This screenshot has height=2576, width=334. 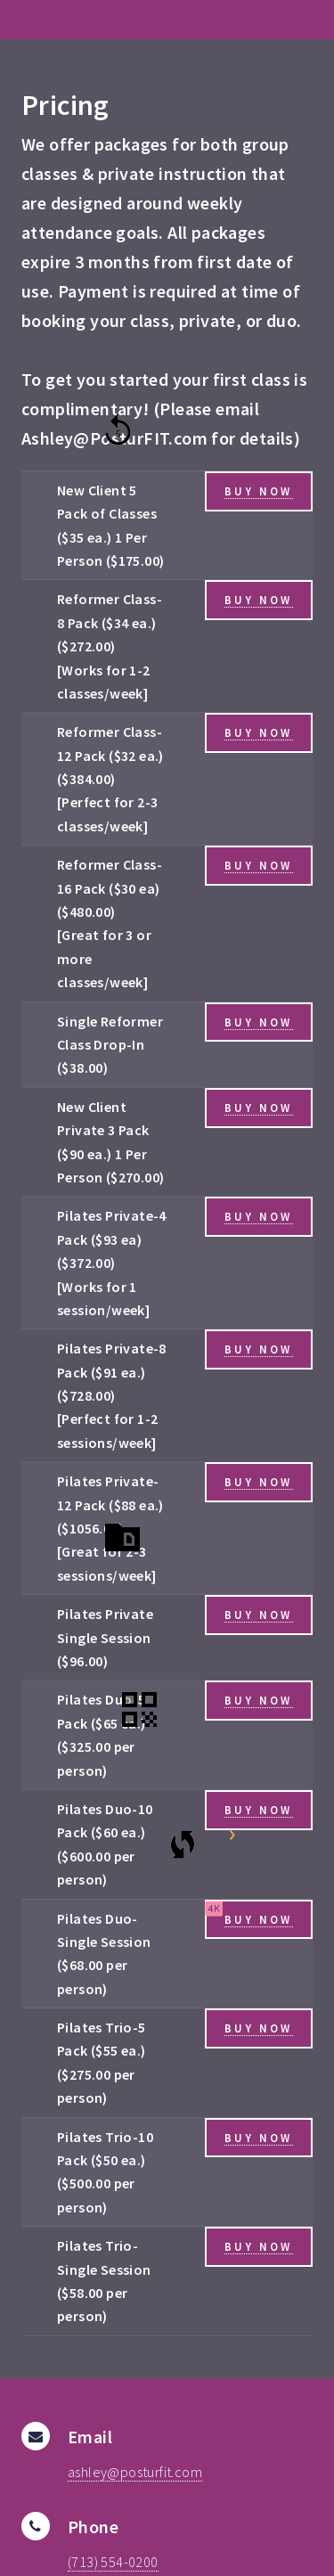 I want to click on skip back 5 seconds in playback, so click(x=118, y=430).